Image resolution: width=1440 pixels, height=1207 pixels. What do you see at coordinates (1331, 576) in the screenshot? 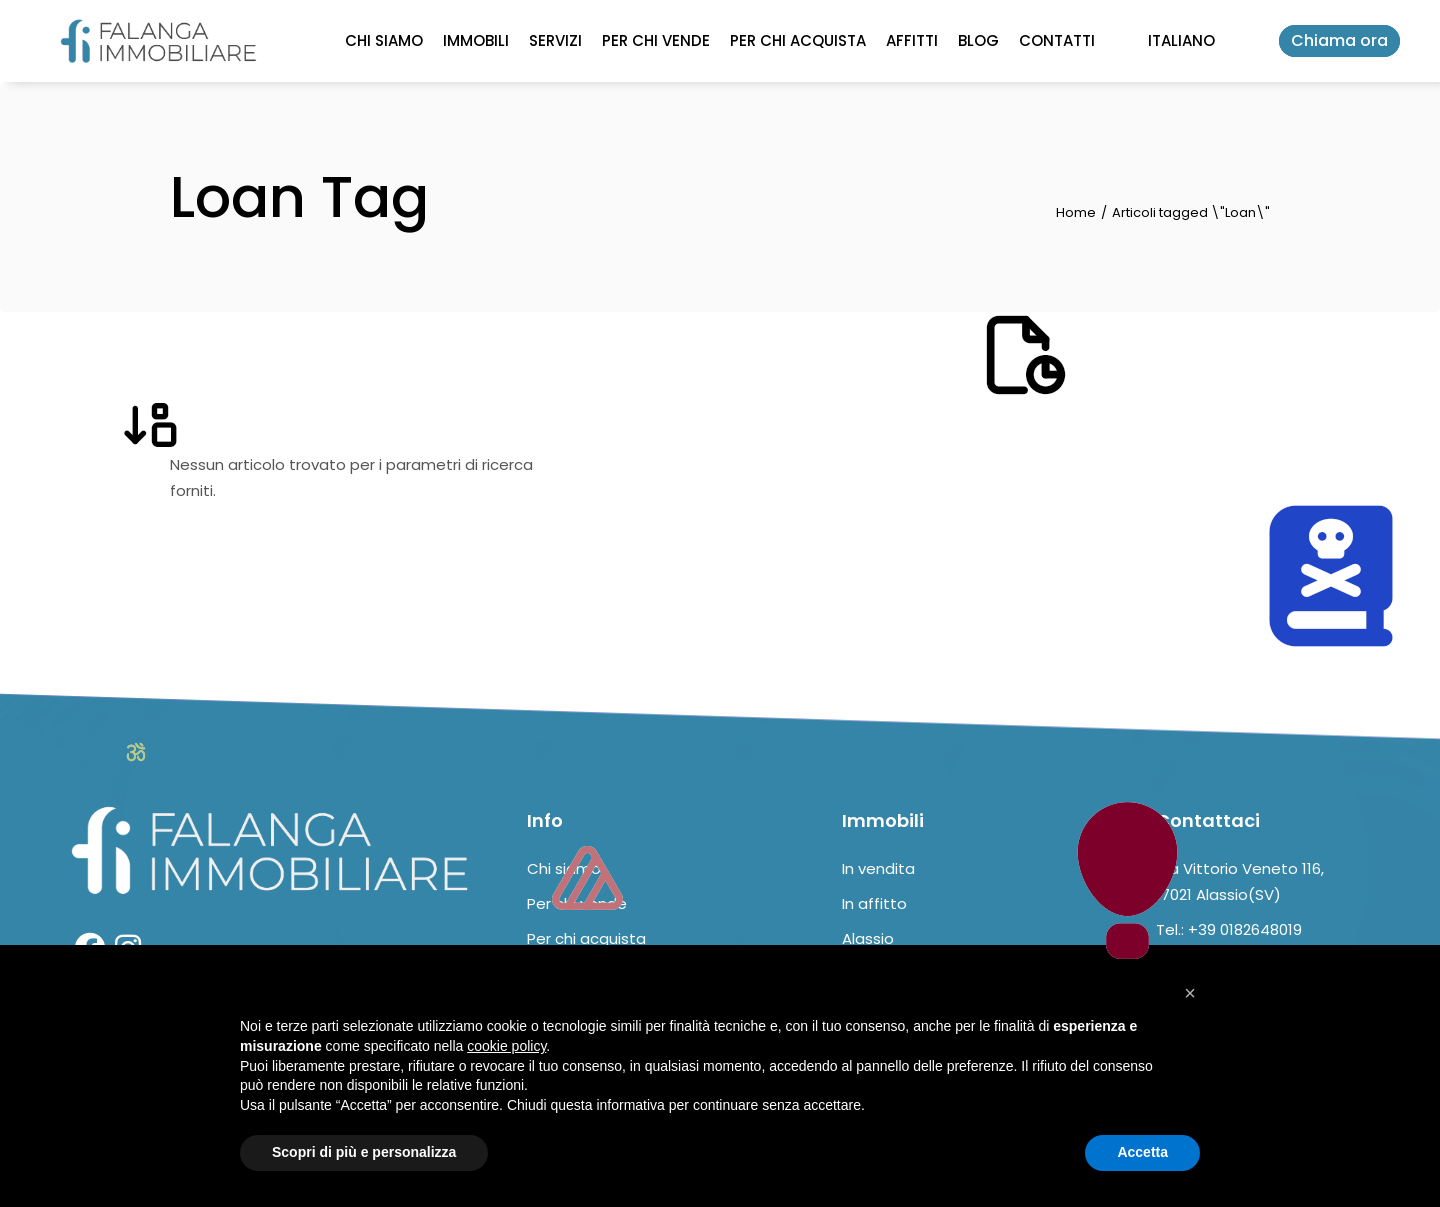
I see `access dark mode or spooky theme settings` at bounding box center [1331, 576].